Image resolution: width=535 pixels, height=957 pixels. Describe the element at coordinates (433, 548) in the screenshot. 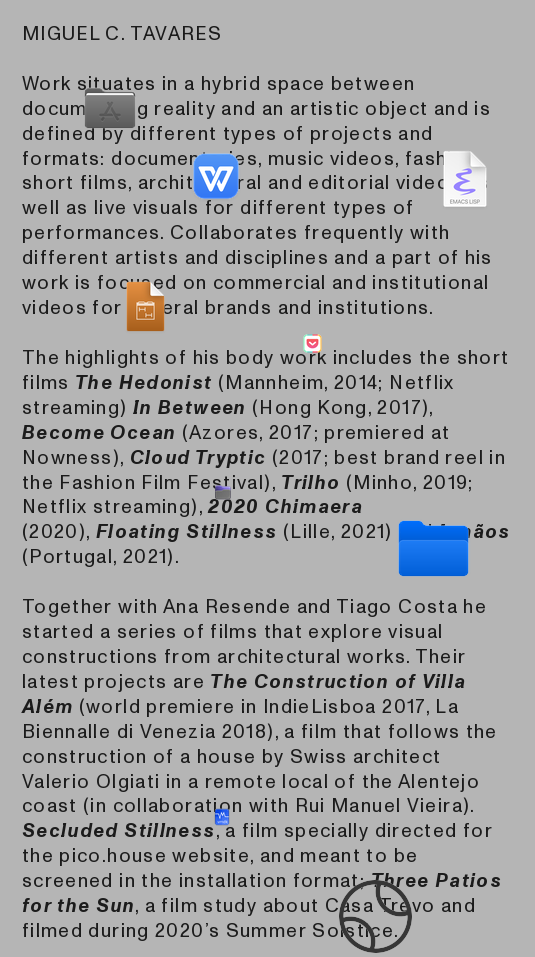

I see `open folder containing files or documents` at that location.